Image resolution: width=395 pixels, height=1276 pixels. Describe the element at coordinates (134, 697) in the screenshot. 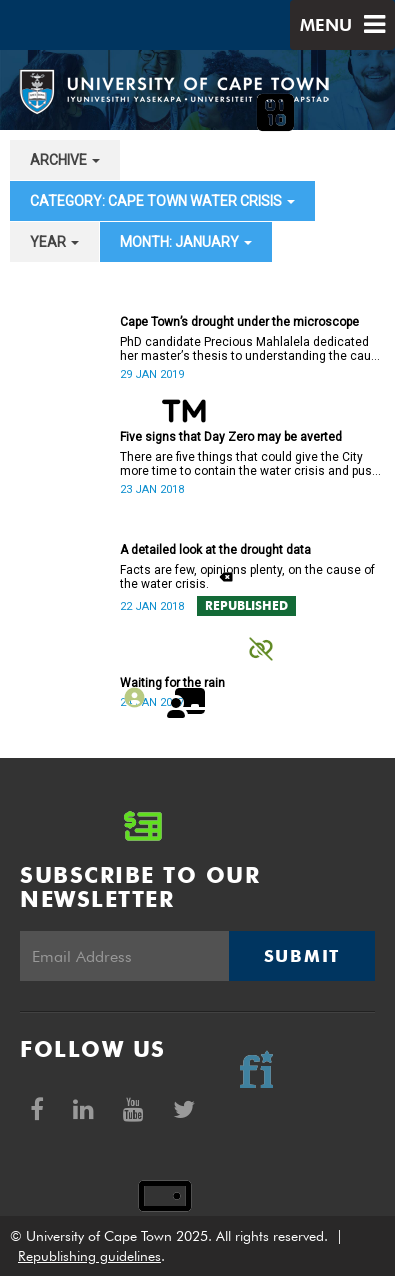

I see `view your profile` at that location.